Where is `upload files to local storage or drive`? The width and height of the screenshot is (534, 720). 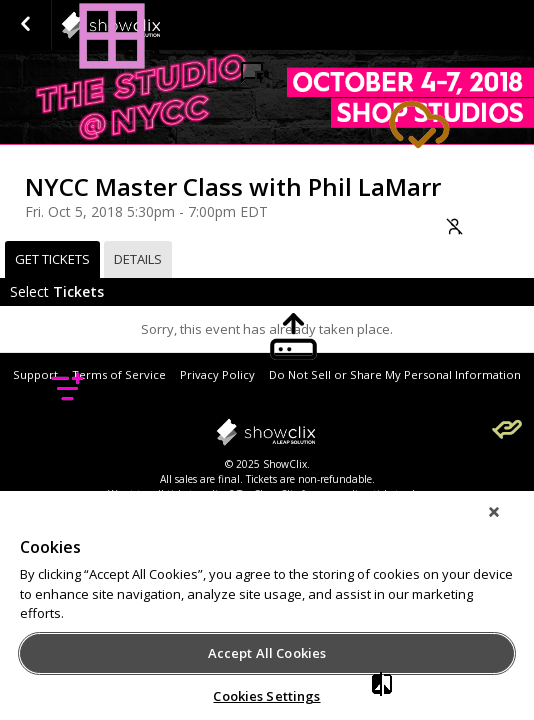
upload files to local storage or drive is located at coordinates (293, 336).